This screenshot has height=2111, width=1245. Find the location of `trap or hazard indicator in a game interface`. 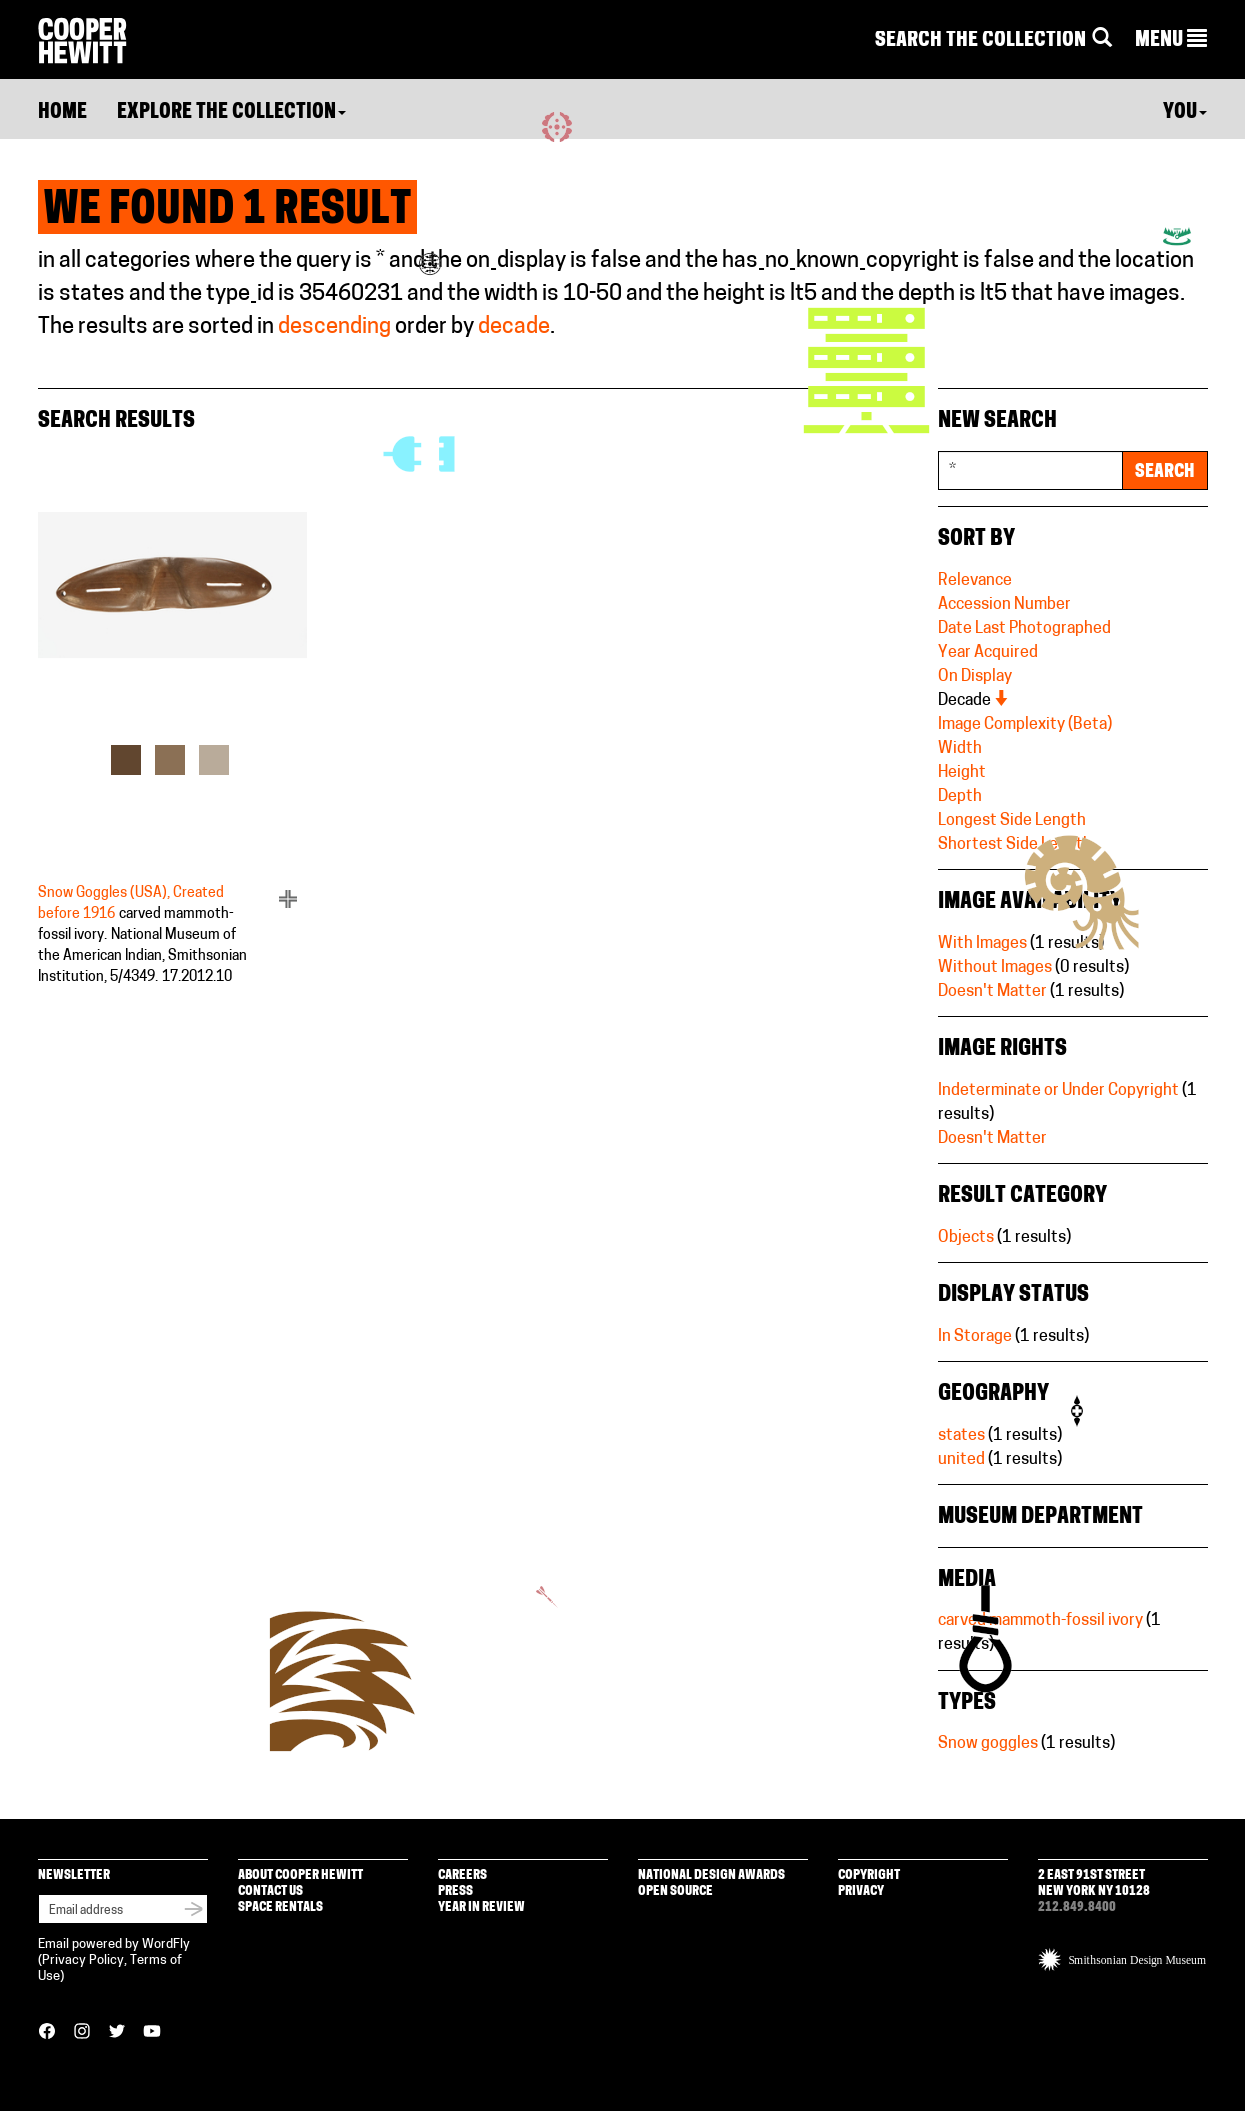

trap or hazard indicator in a game interface is located at coordinates (1177, 233).